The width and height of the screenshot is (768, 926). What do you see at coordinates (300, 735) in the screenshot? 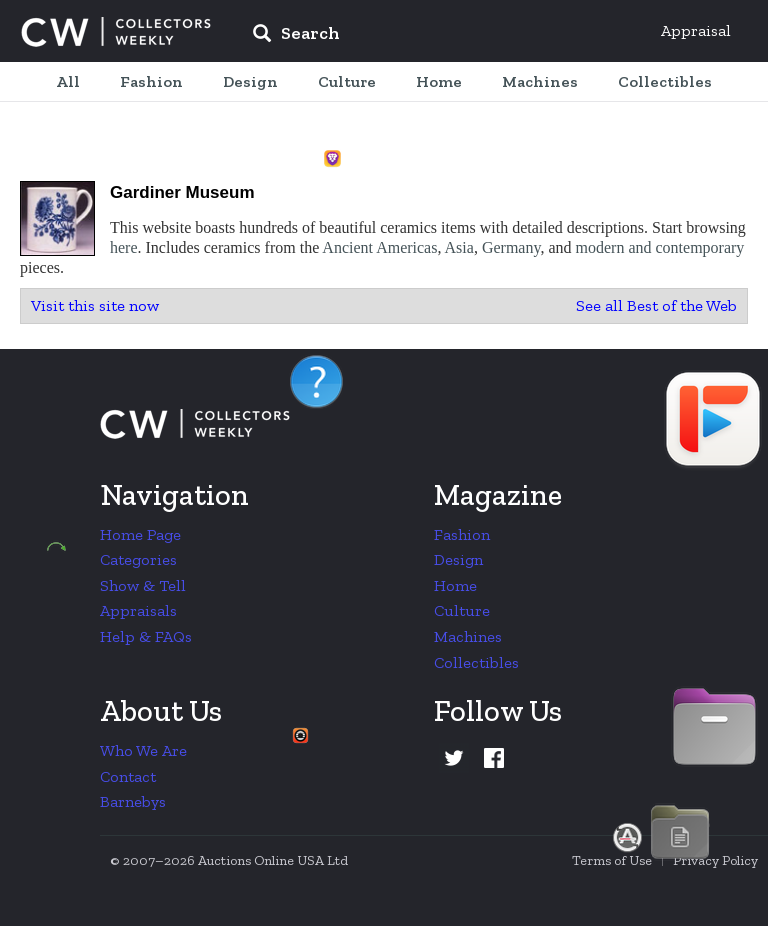
I see `launch aperture desk job game` at bounding box center [300, 735].